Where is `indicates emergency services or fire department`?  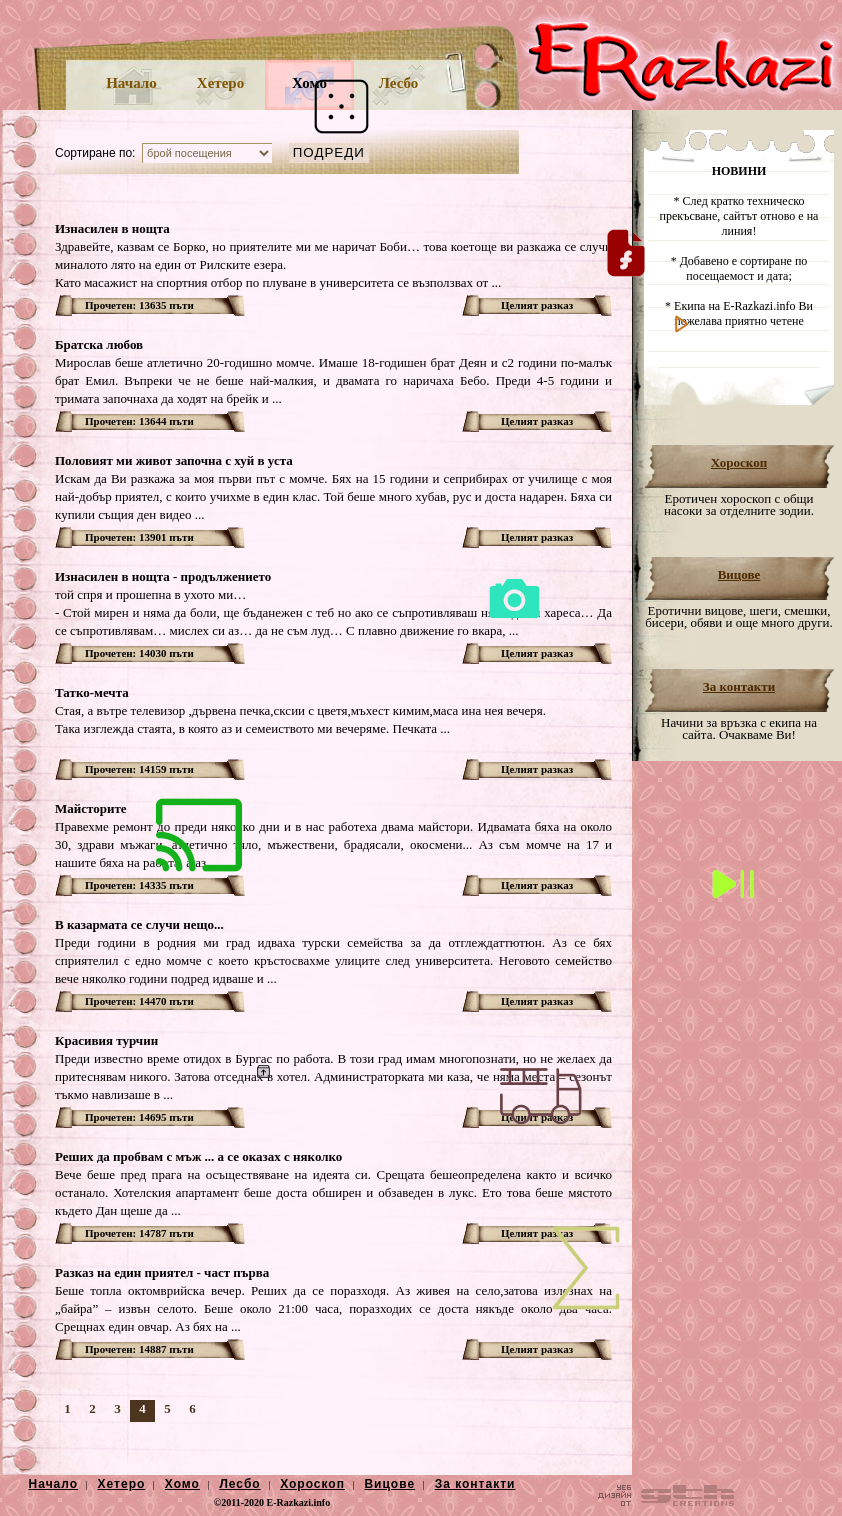
indicates emergency services or fire department is located at coordinates (538, 1092).